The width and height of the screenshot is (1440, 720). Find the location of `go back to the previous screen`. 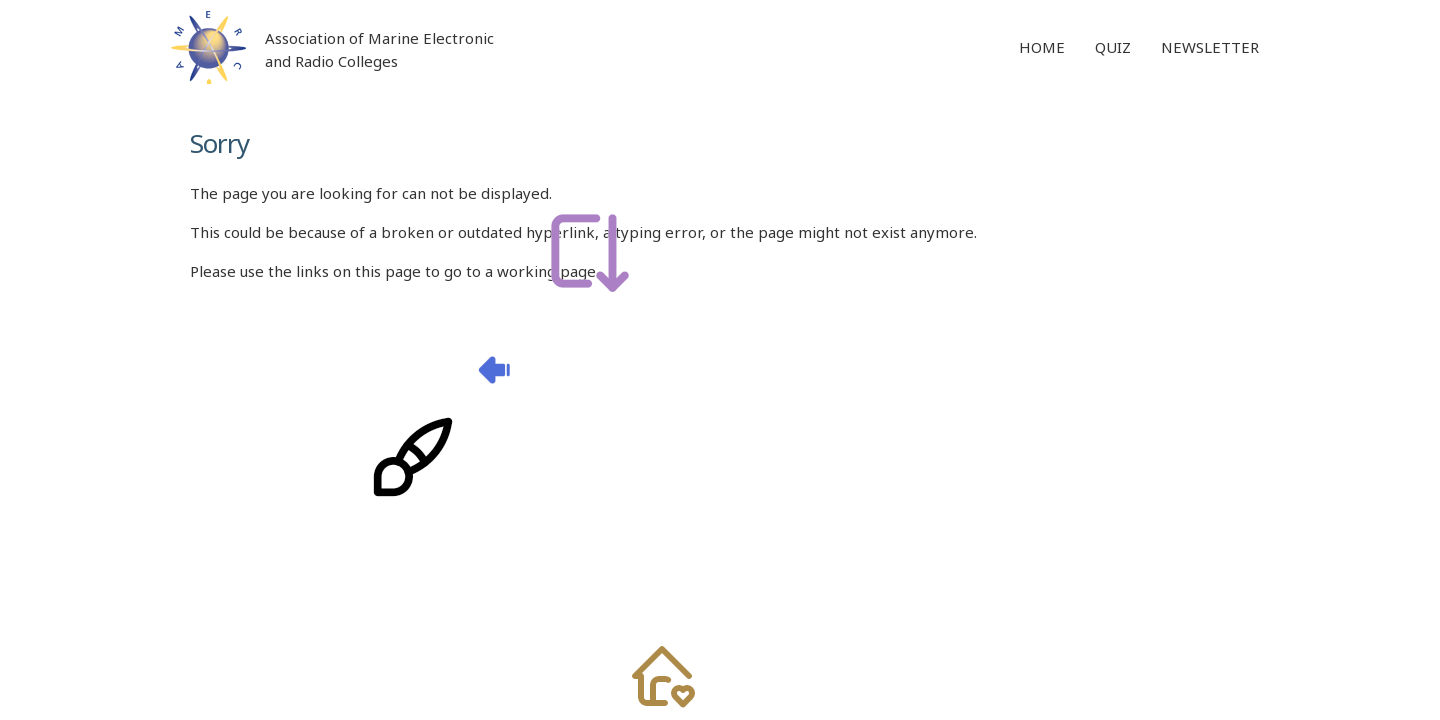

go back to the previous screen is located at coordinates (494, 370).